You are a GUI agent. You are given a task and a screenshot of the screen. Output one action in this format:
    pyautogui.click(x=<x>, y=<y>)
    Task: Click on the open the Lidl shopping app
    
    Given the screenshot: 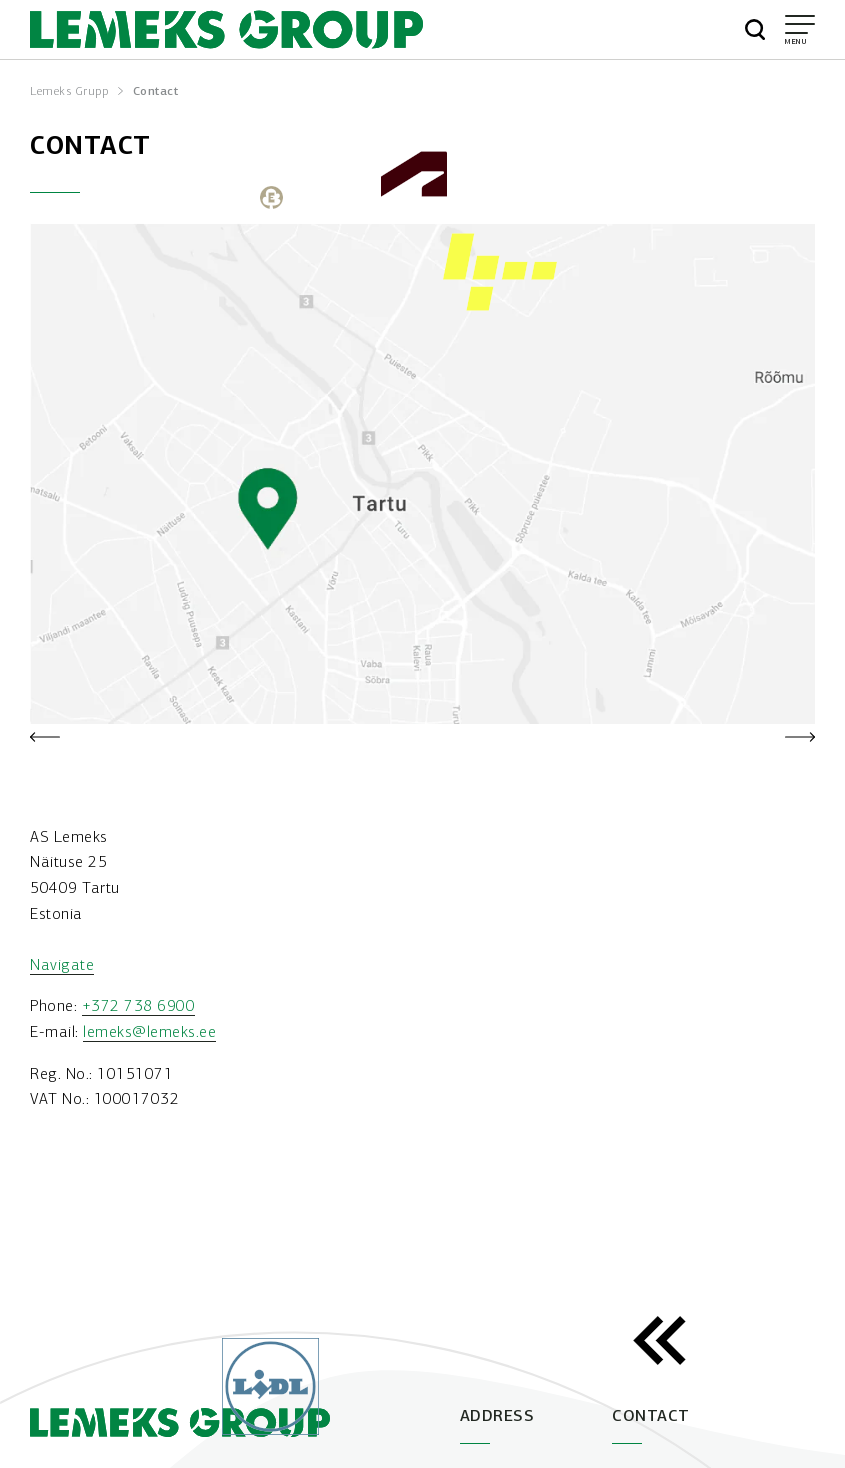 What is the action you would take?
    pyautogui.click(x=270, y=1386)
    